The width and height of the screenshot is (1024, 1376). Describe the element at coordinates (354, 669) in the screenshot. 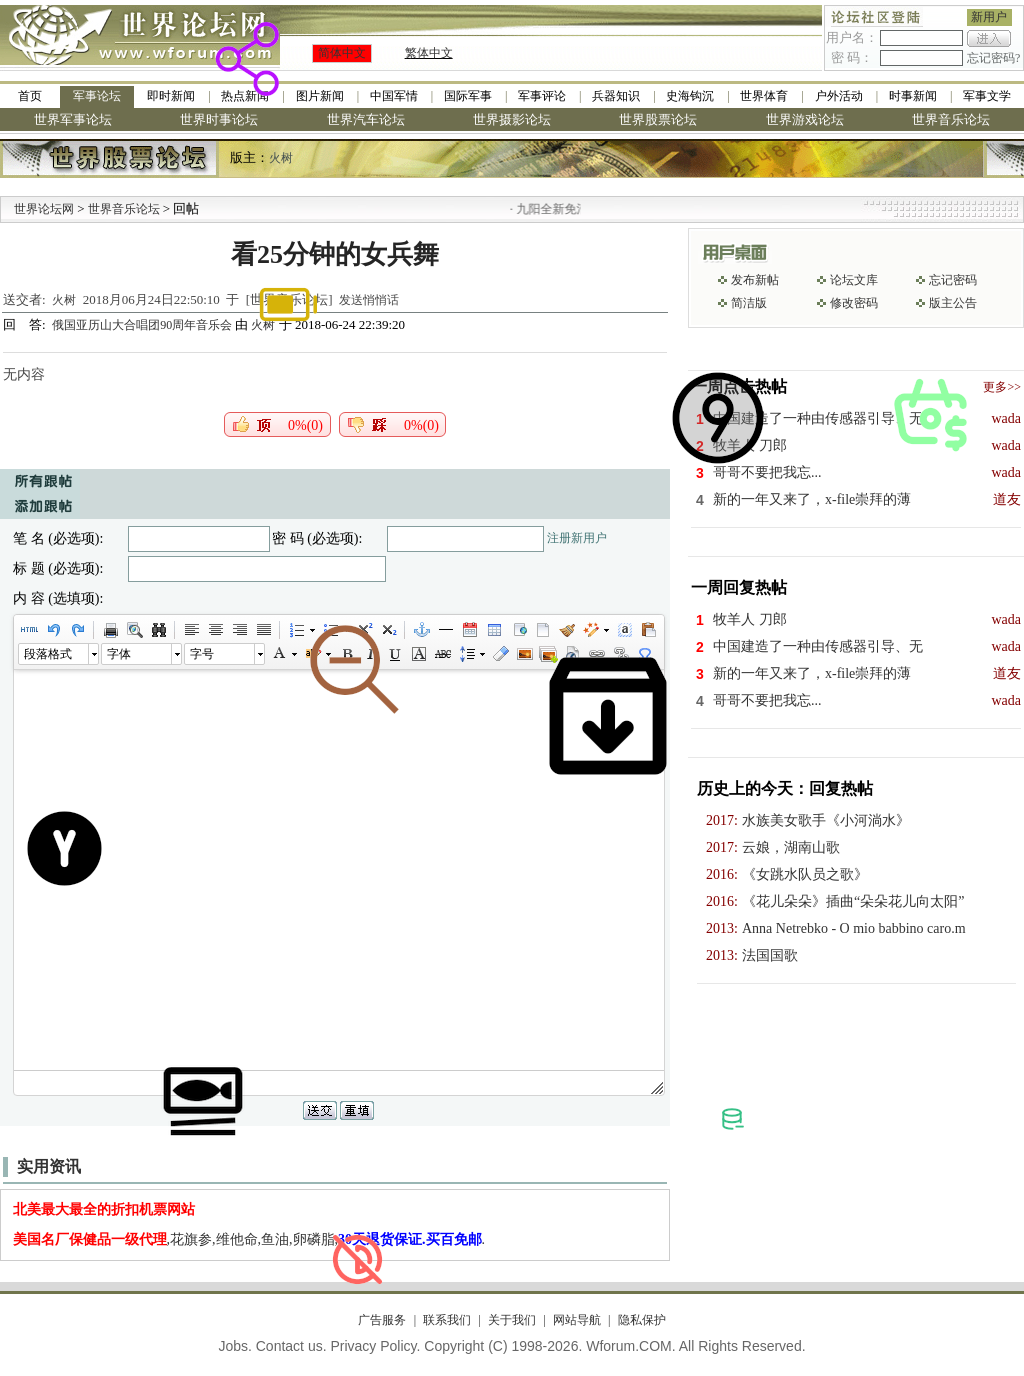

I see `zoom out to see more content` at that location.